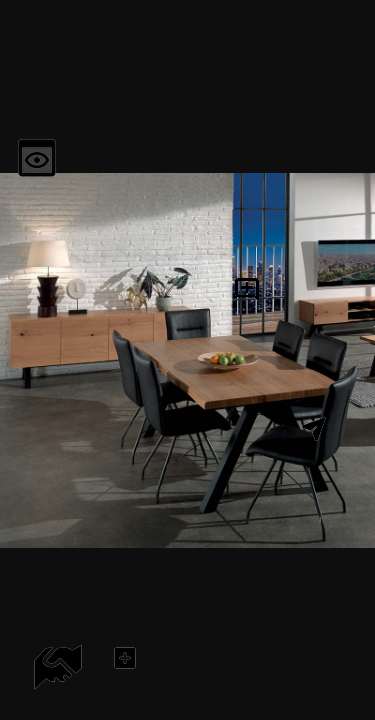  Describe the element at coordinates (247, 290) in the screenshot. I see `add a new comment` at that location.